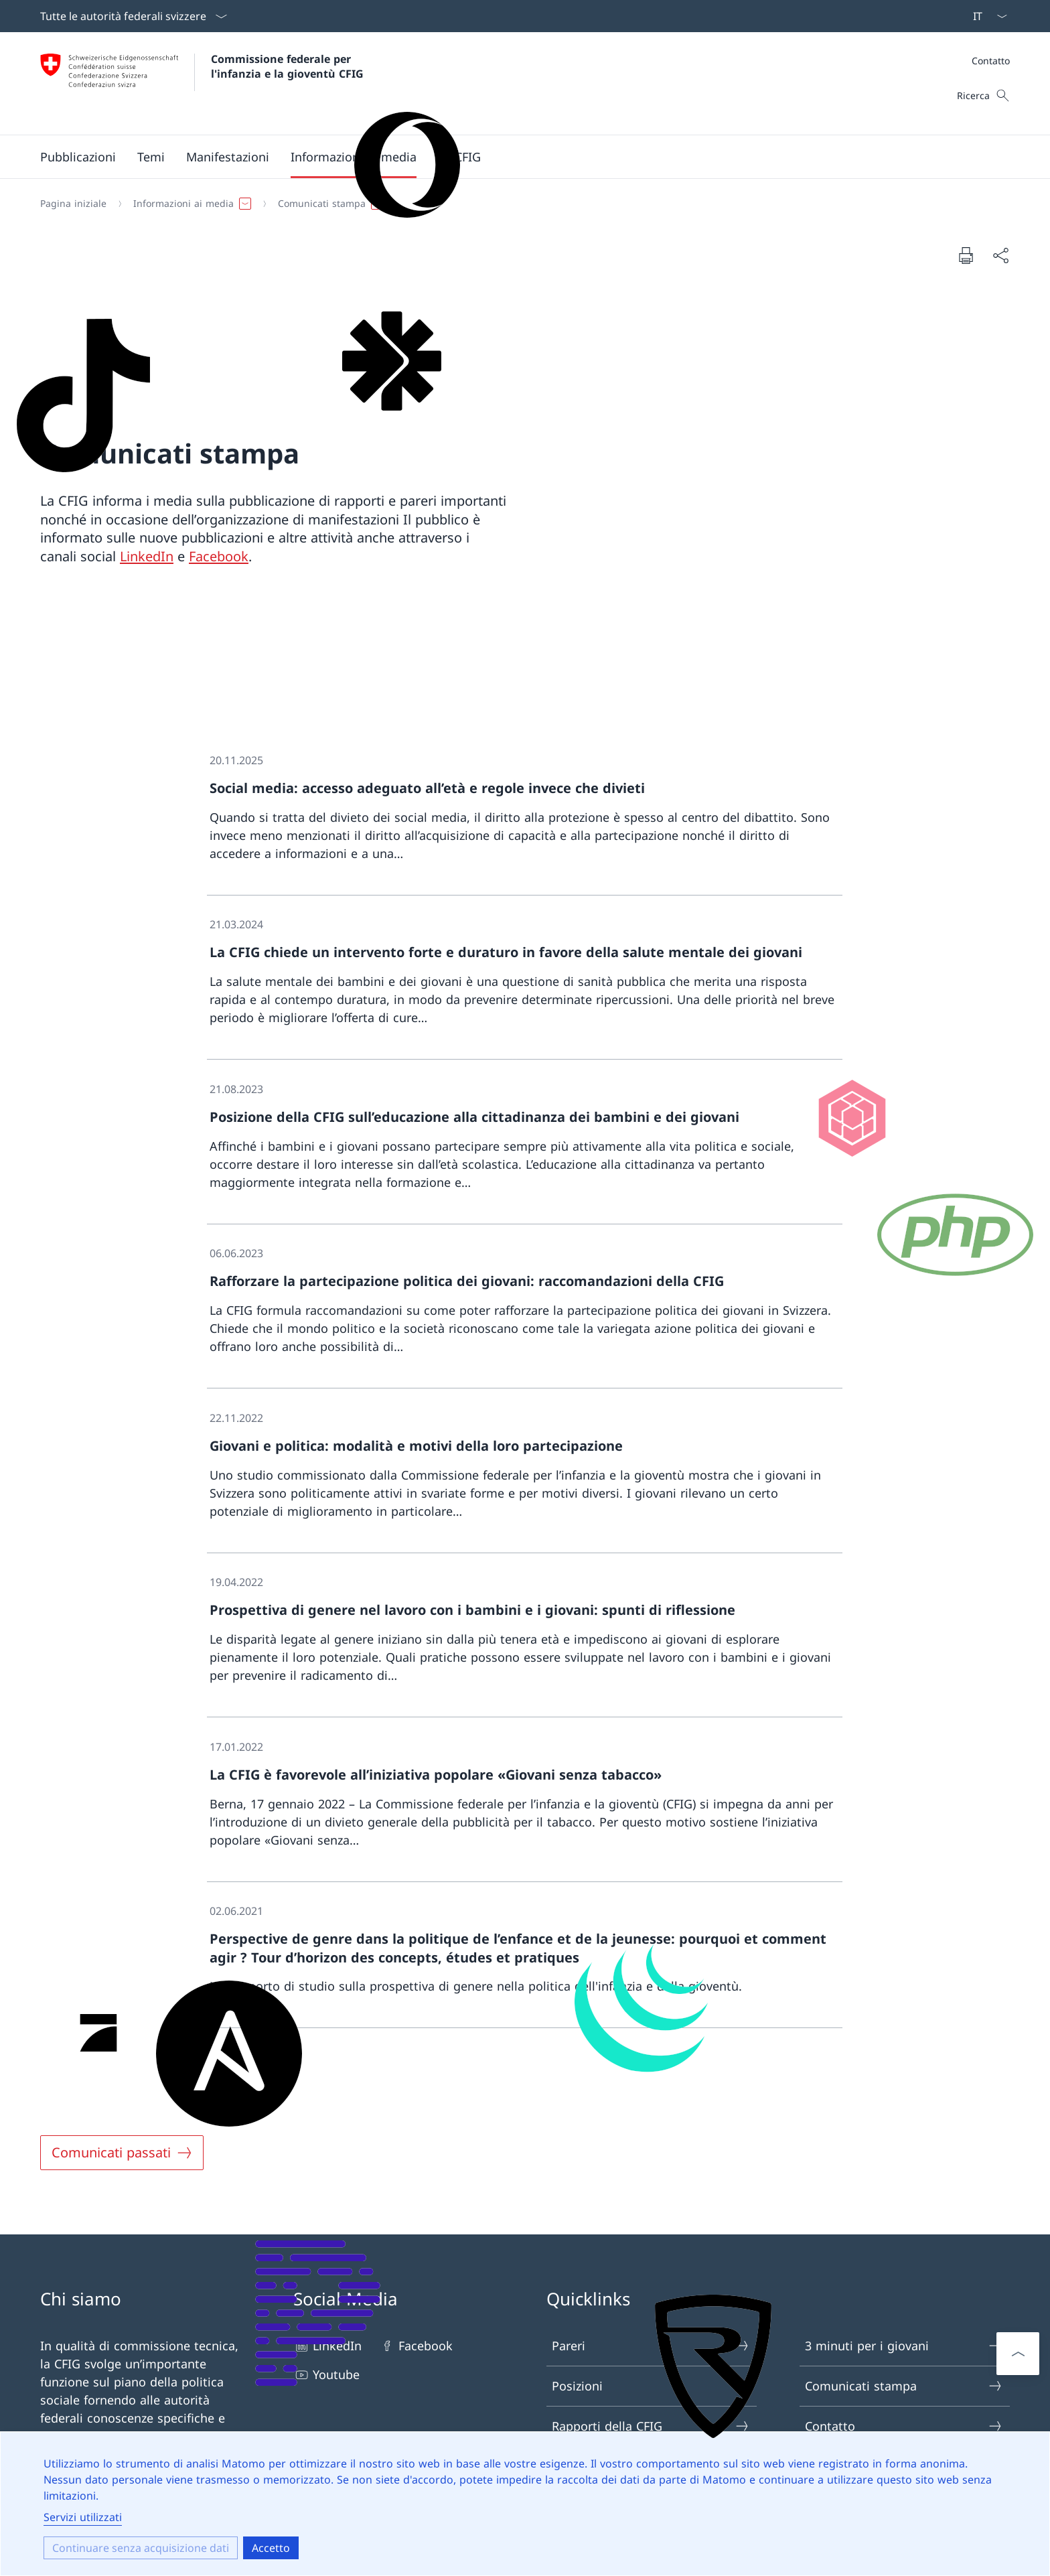 Image resolution: width=1050 pixels, height=2576 pixels. Describe the element at coordinates (852, 1118) in the screenshot. I see `sequelize ORM library logo` at that location.